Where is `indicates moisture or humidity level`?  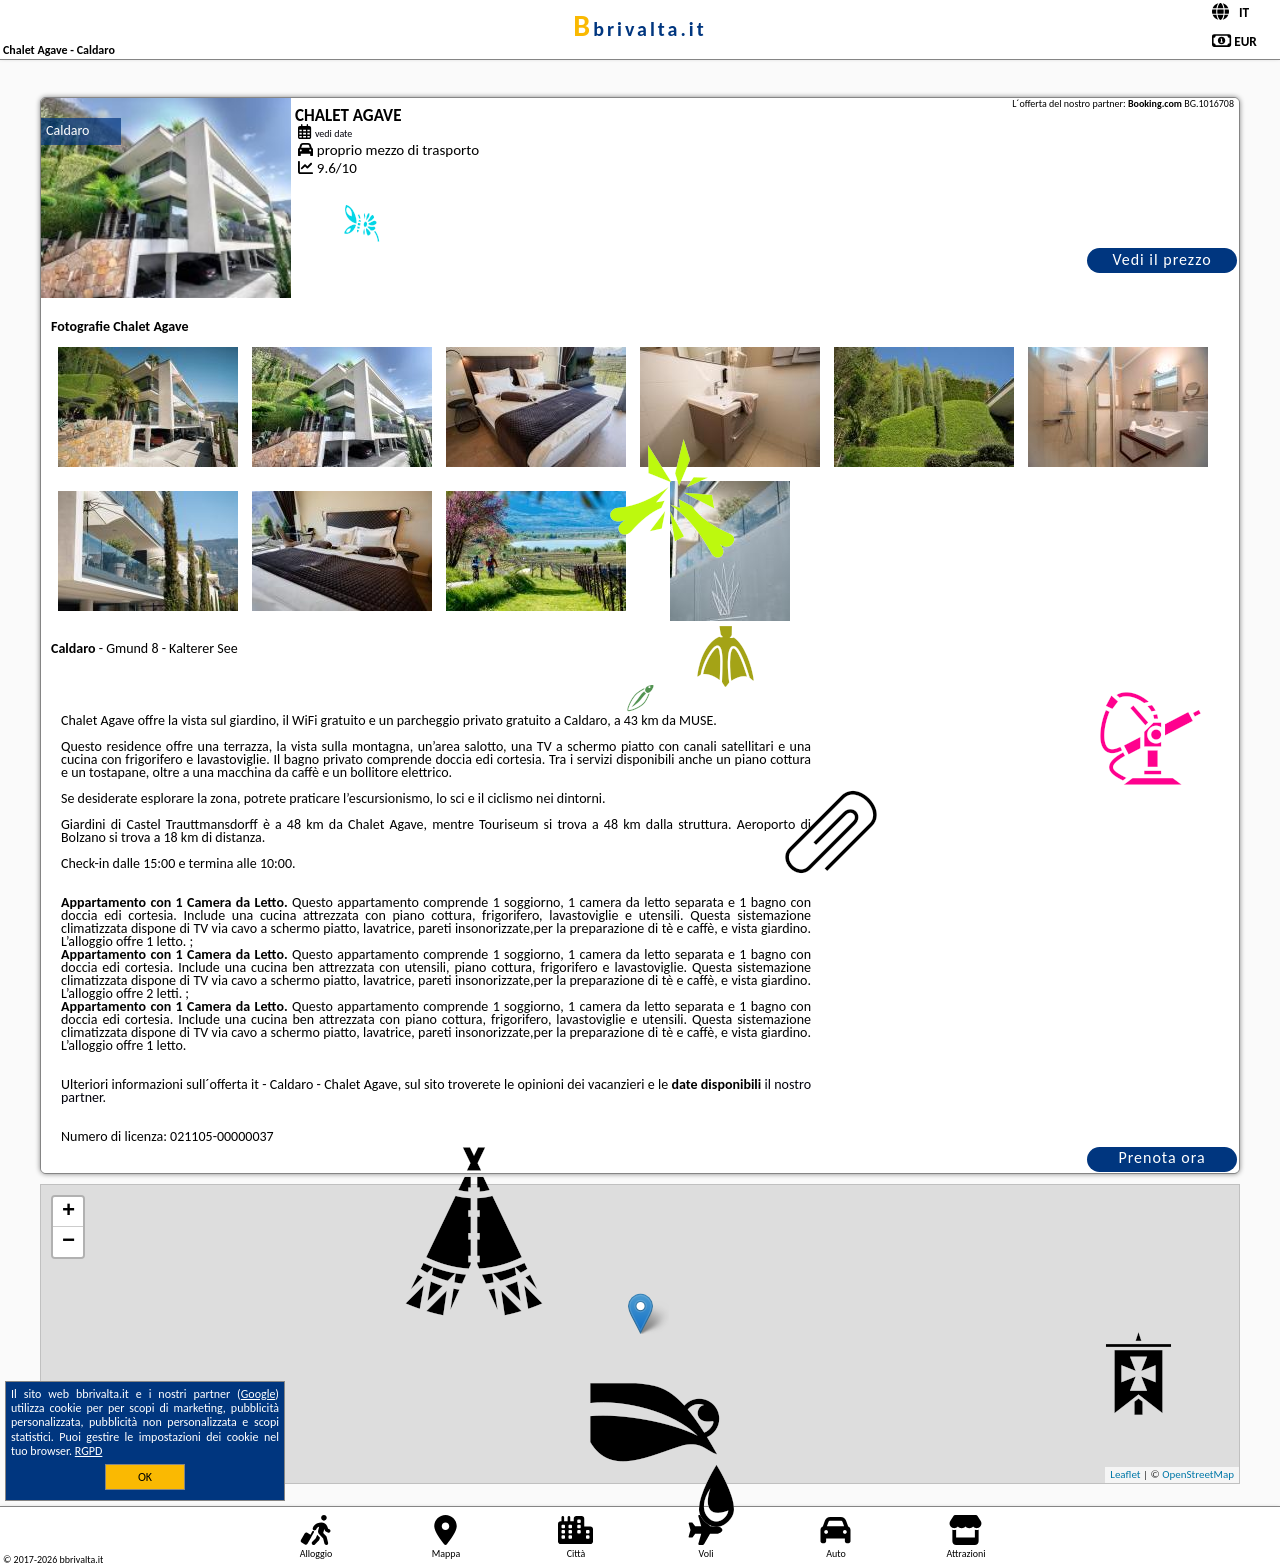 indicates moisture or humidity level is located at coordinates (662, 1455).